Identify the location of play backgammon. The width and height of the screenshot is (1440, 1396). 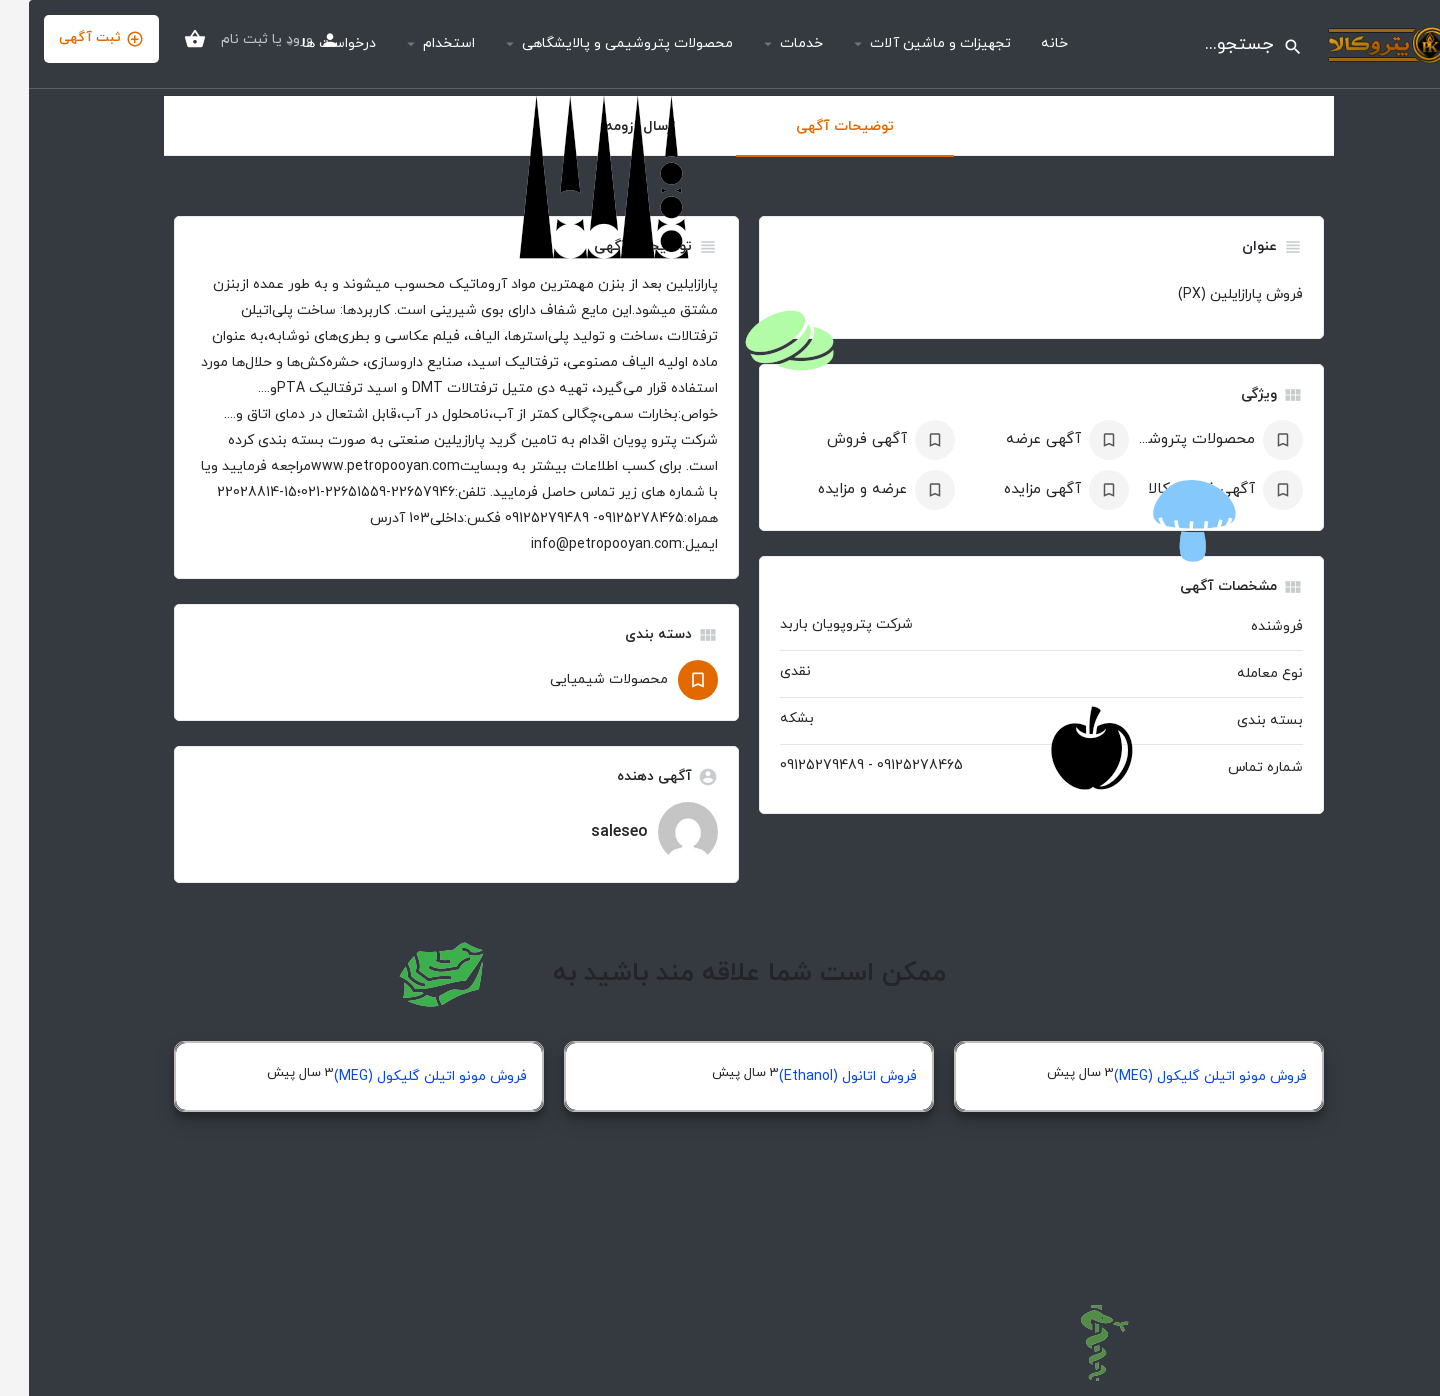
(604, 174).